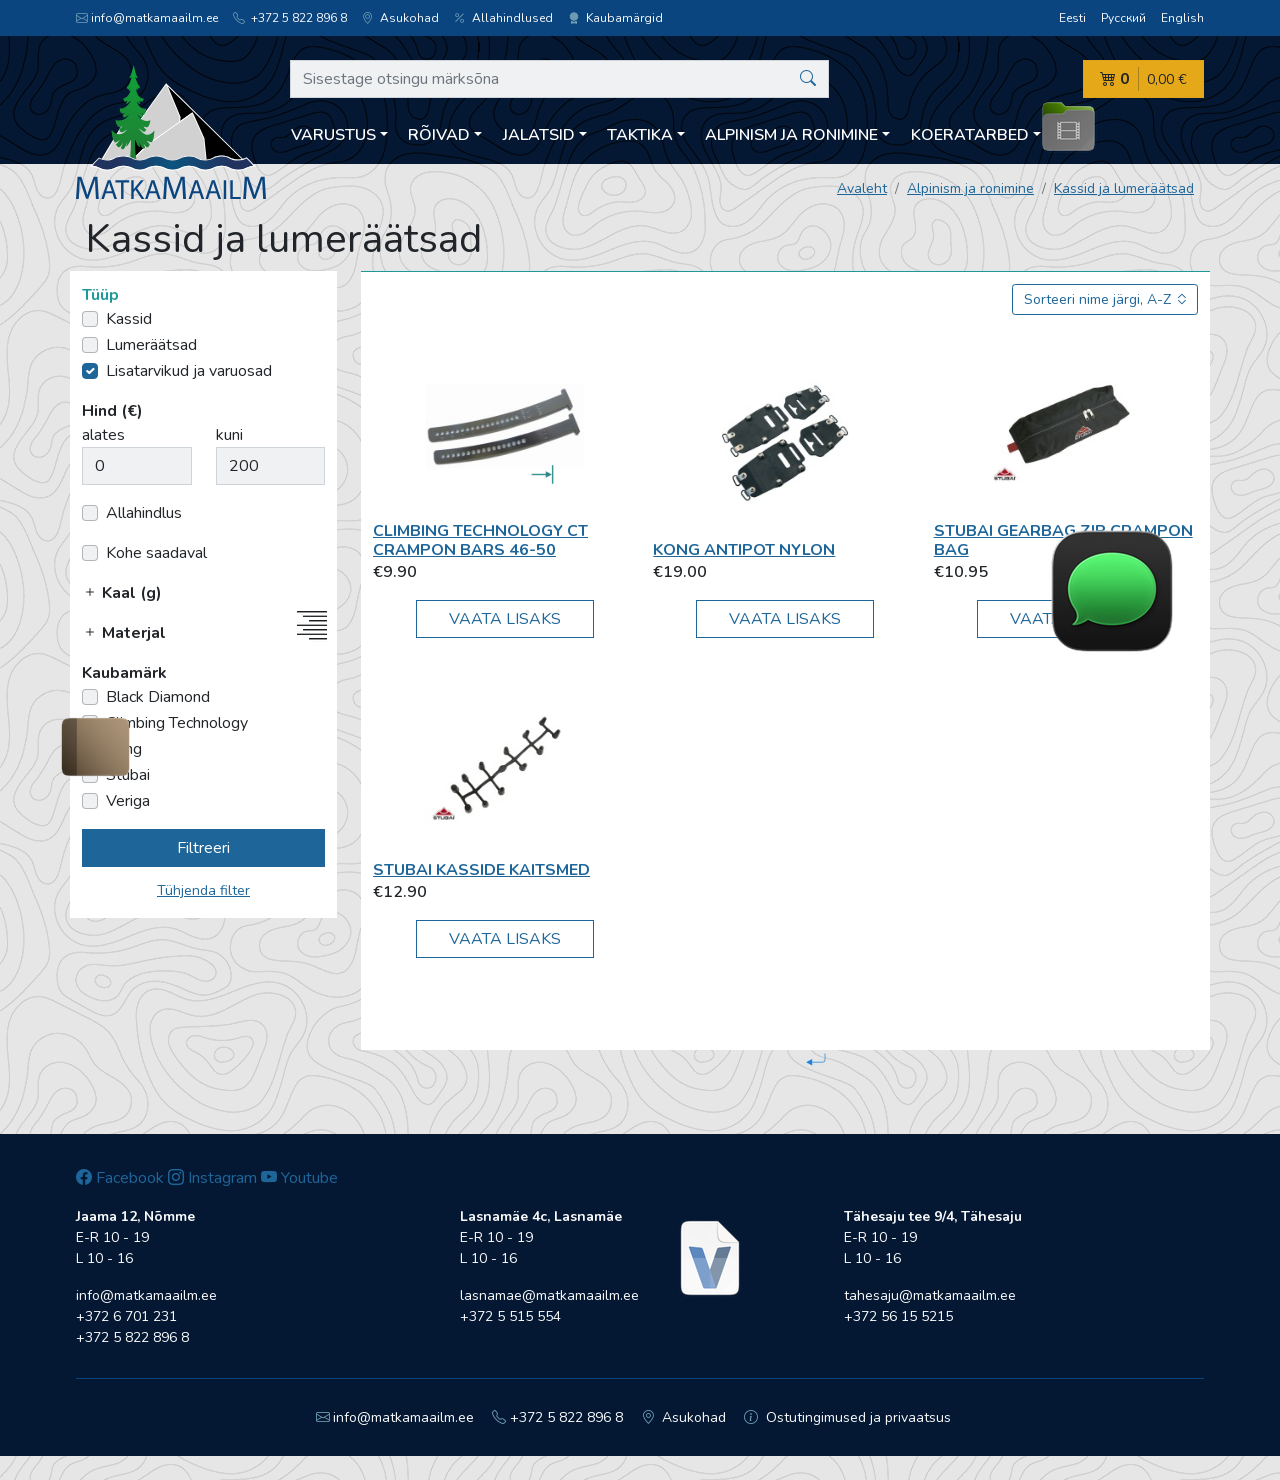  I want to click on access desktop folder, so click(95, 744).